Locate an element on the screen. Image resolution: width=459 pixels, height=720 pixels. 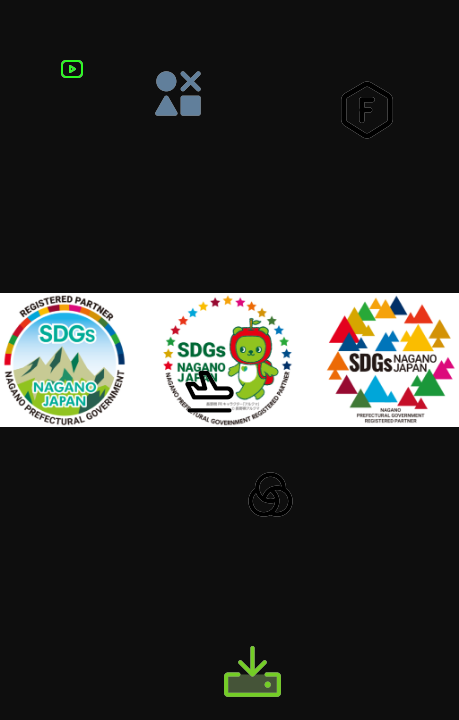
access your spaces or workspaces is located at coordinates (270, 494).